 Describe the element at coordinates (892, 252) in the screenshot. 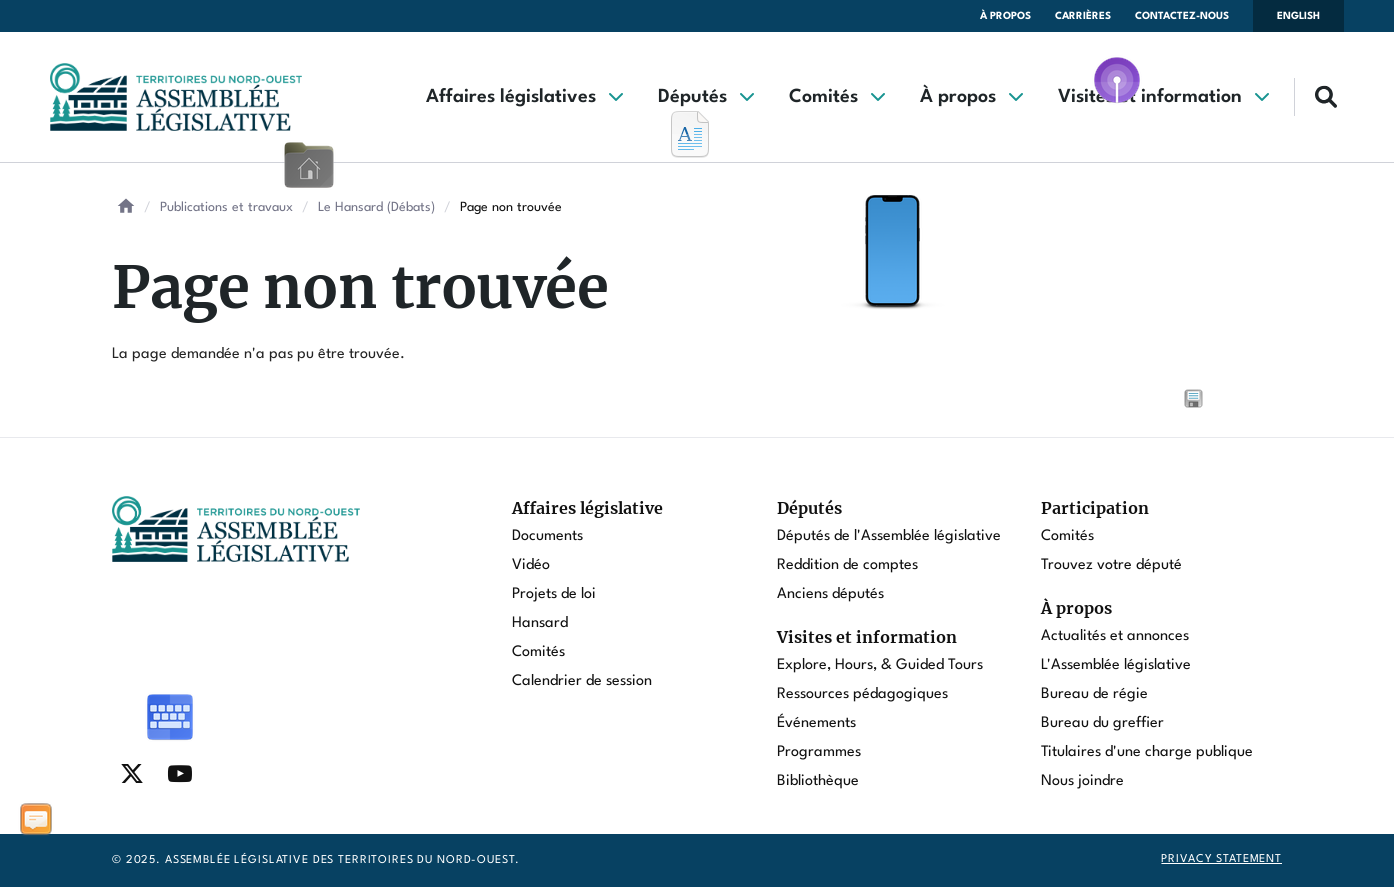

I see `indicates a connected iPhone device` at that location.